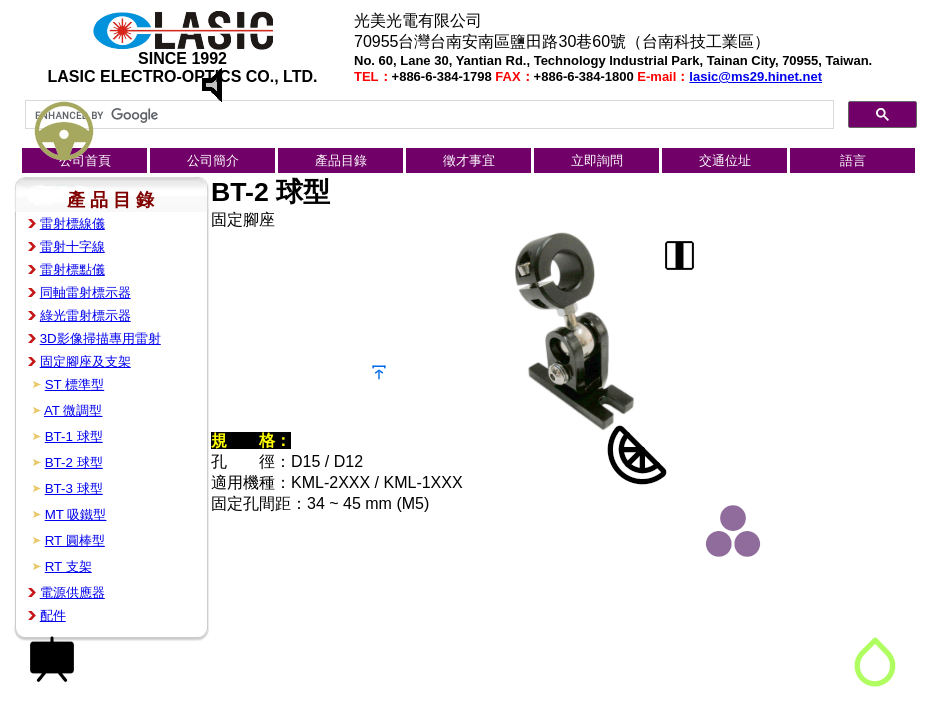  I want to click on adjust water or hydration settings, so click(875, 662).